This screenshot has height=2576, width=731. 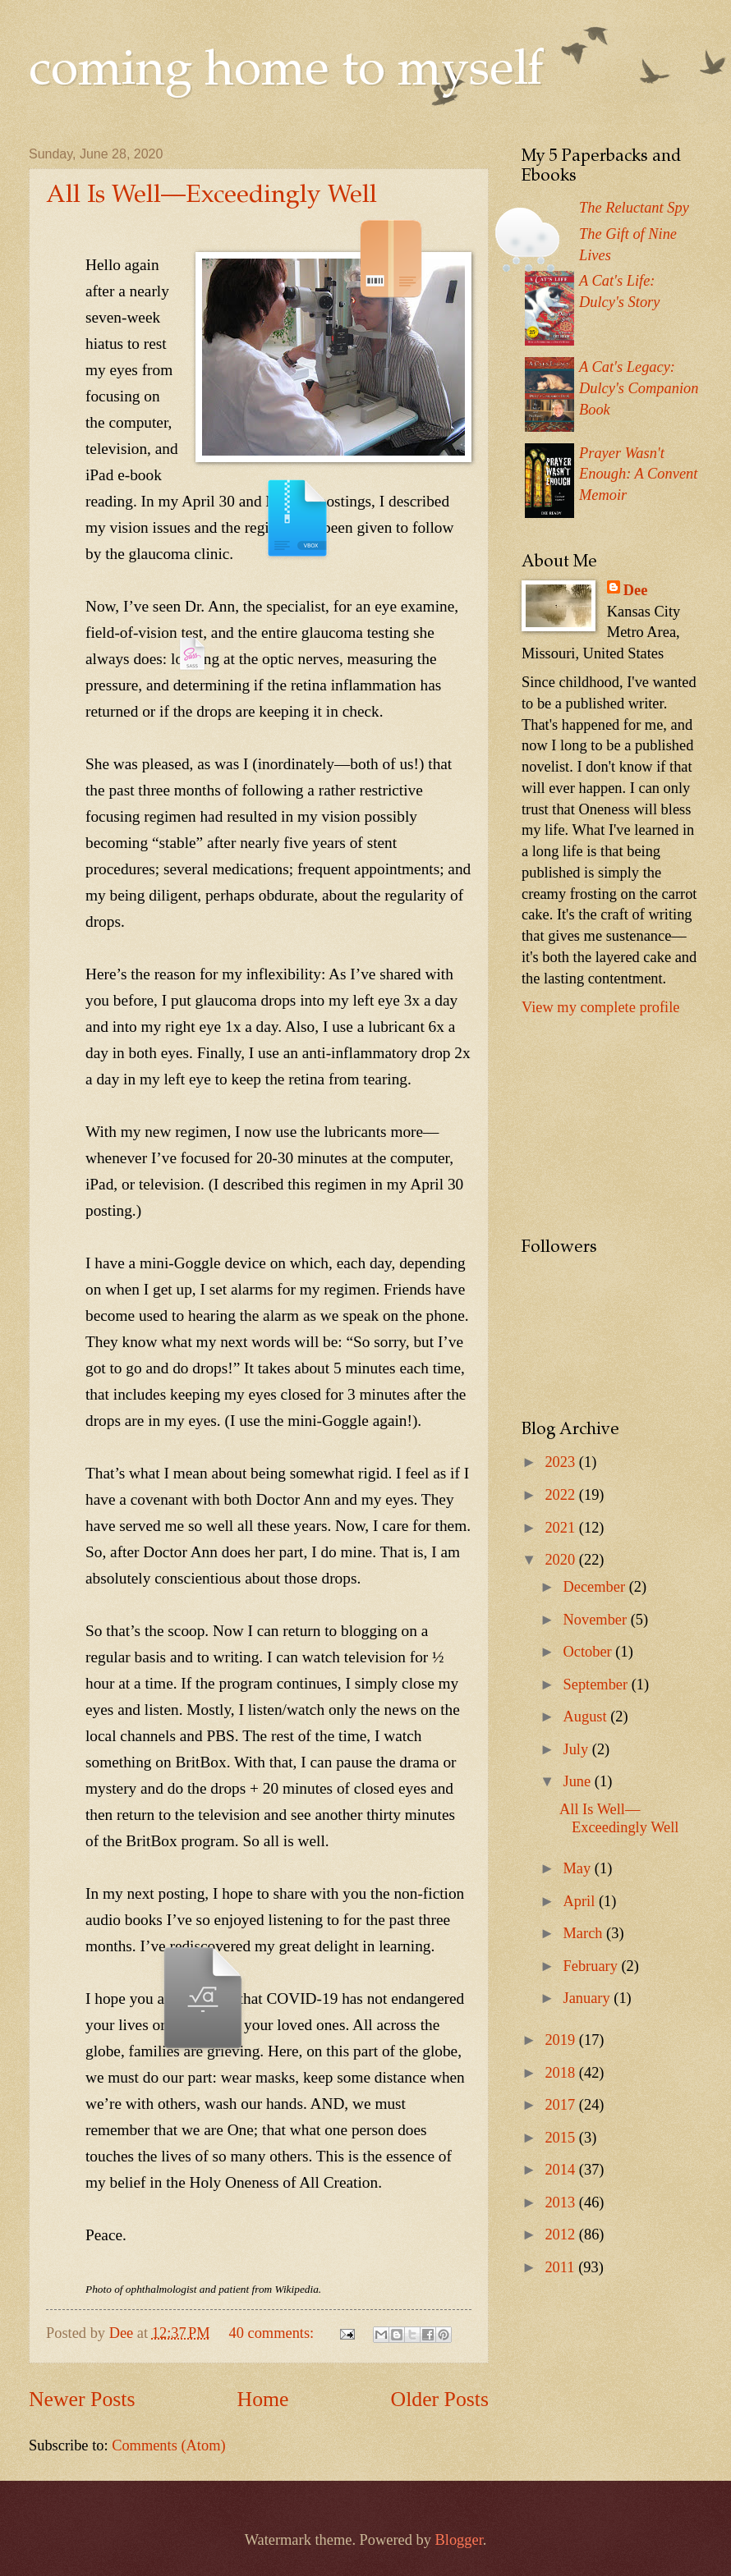 I want to click on a compressed archive or package file, so click(x=391, y=259).